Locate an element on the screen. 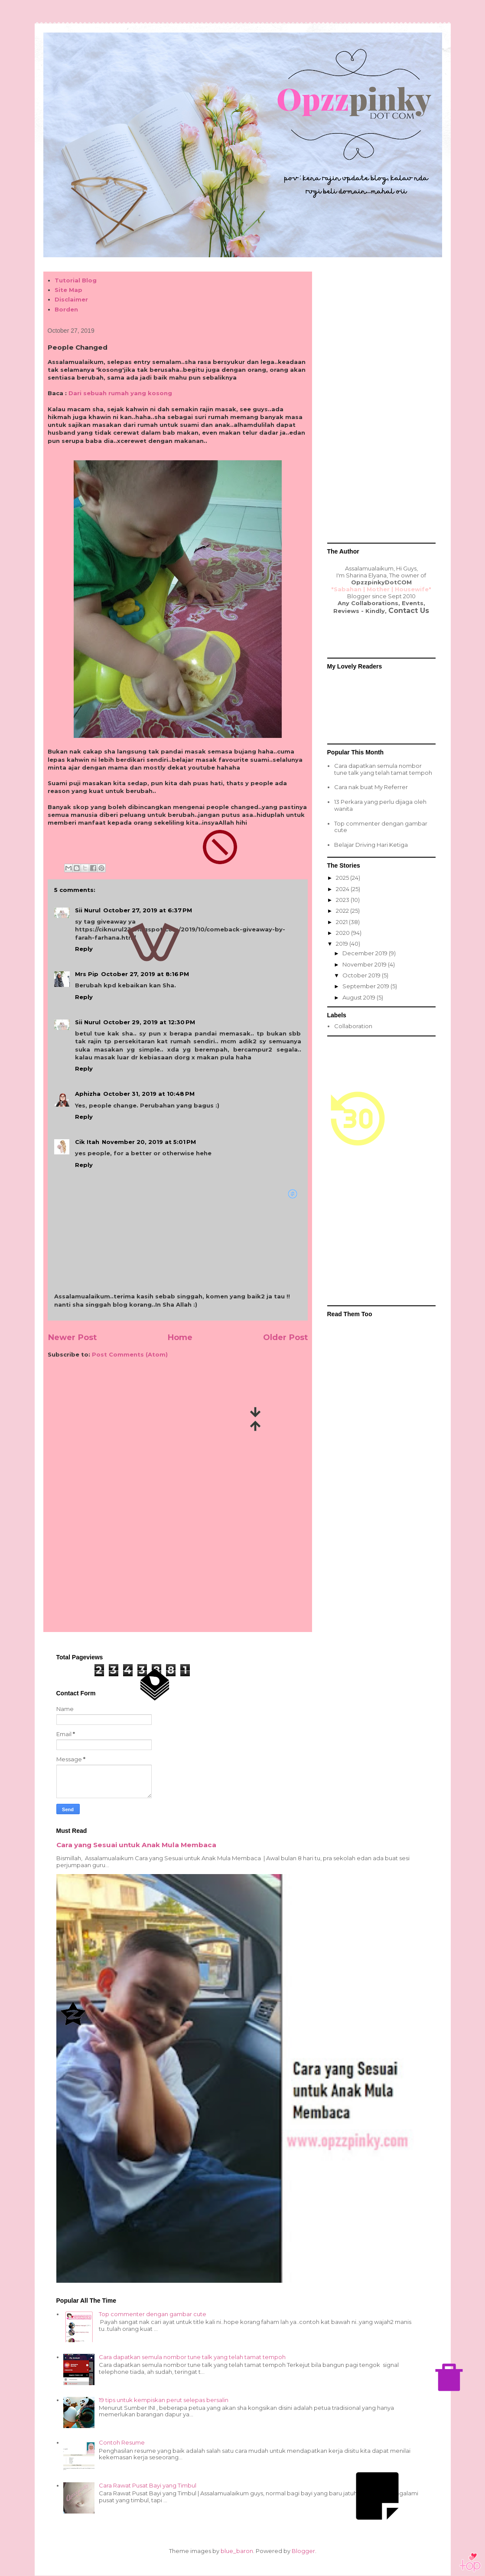  link or sign in to viva wallet payment services is located at coordinates (153, 942).